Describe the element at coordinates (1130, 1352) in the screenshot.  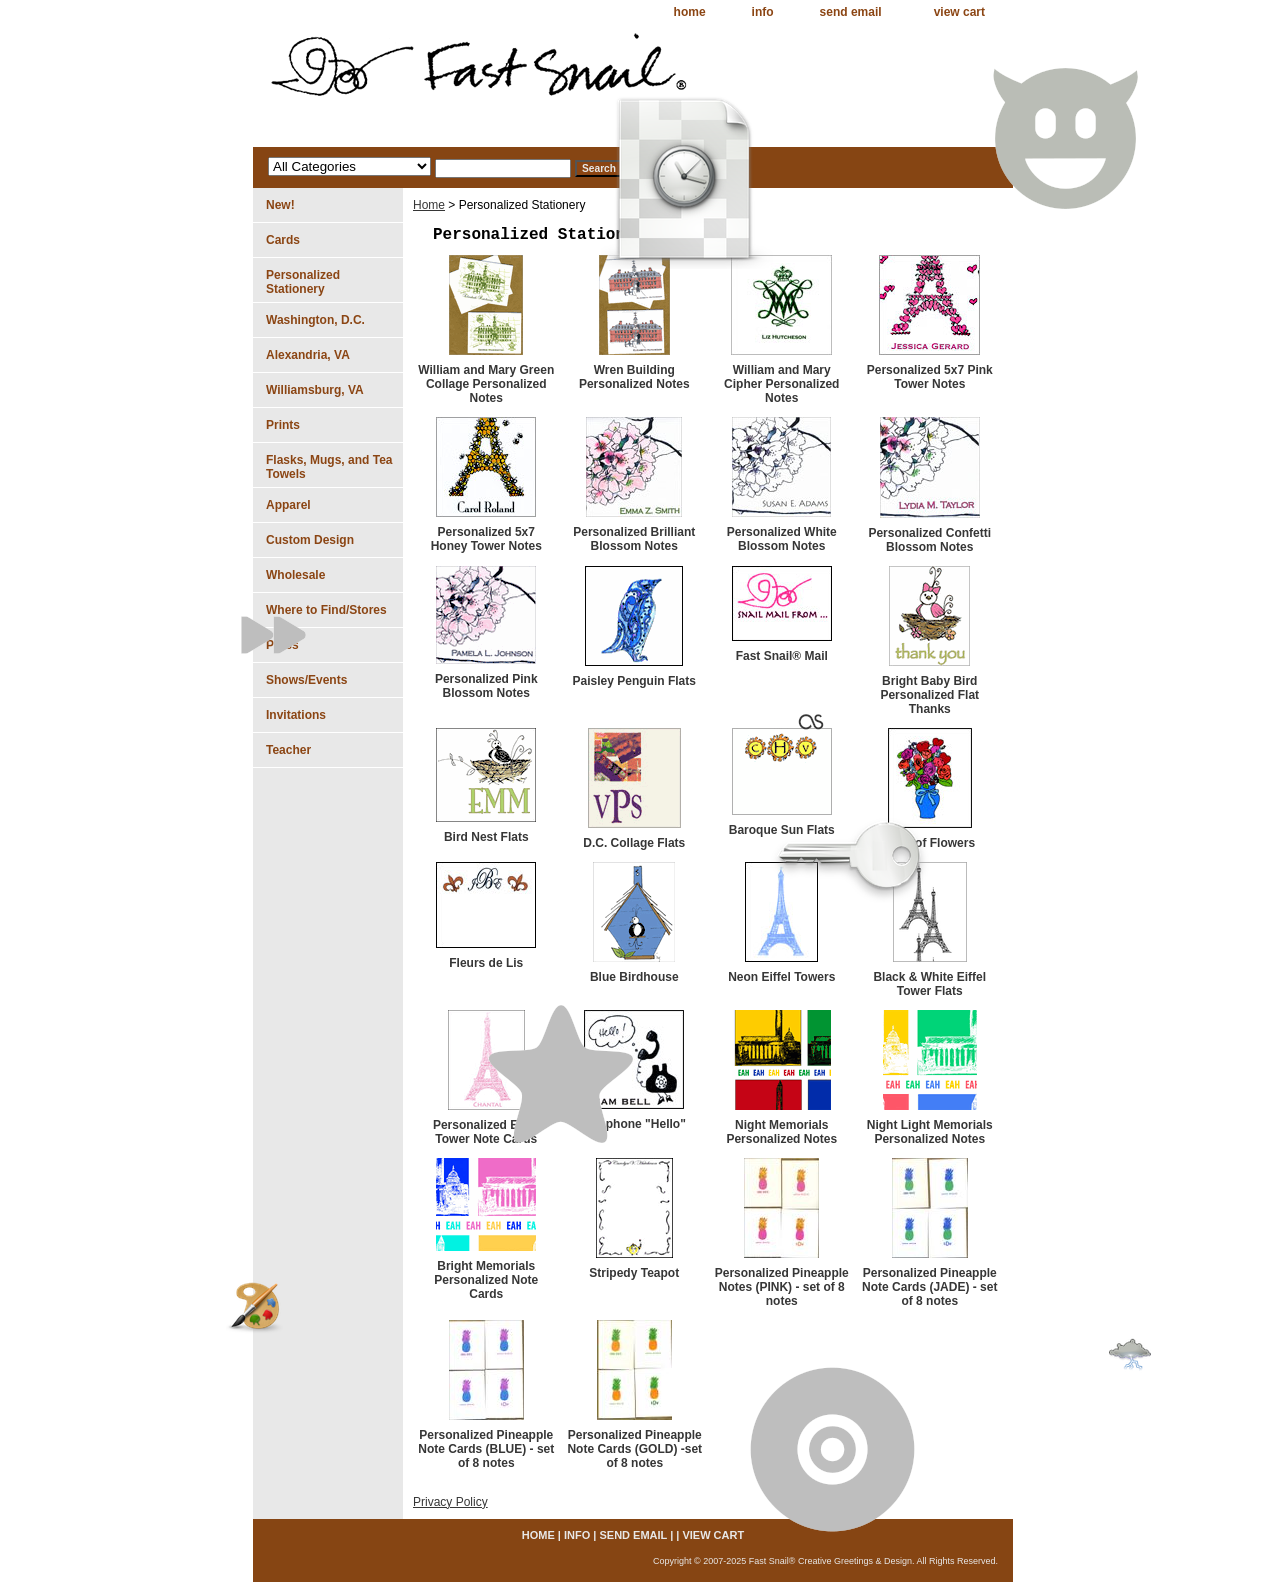
I see `indicates stormy weather conditions` at that location.